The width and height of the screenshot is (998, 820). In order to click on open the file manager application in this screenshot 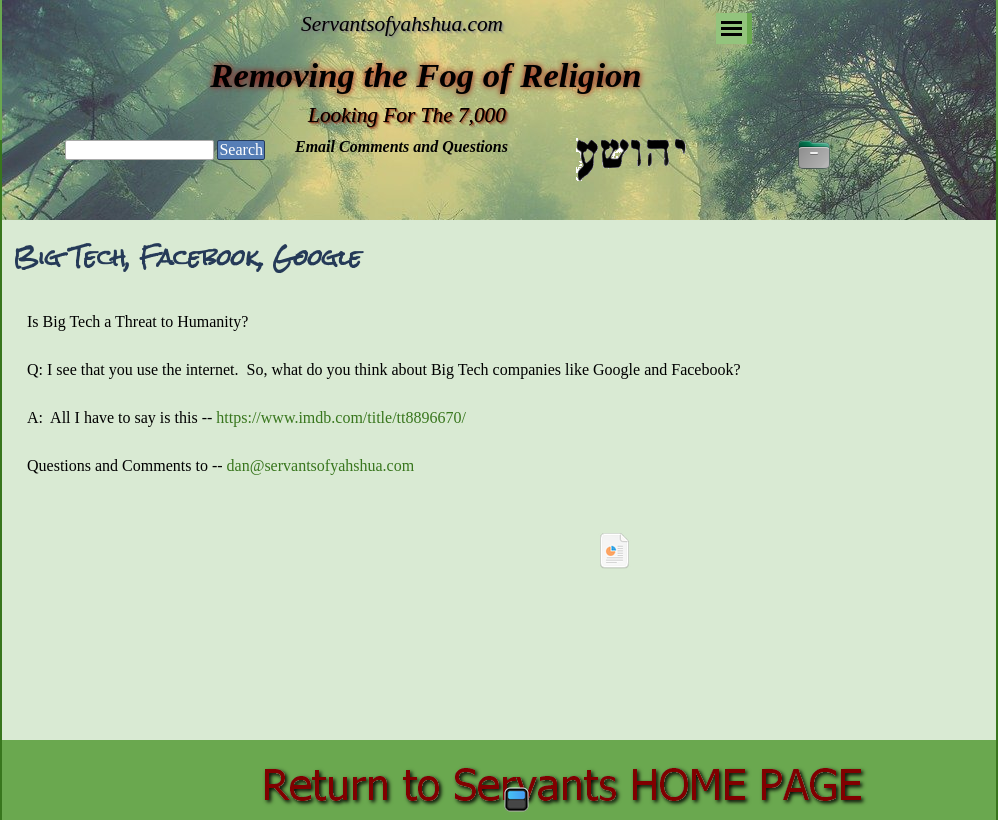, I will do `click(814, 154)`.